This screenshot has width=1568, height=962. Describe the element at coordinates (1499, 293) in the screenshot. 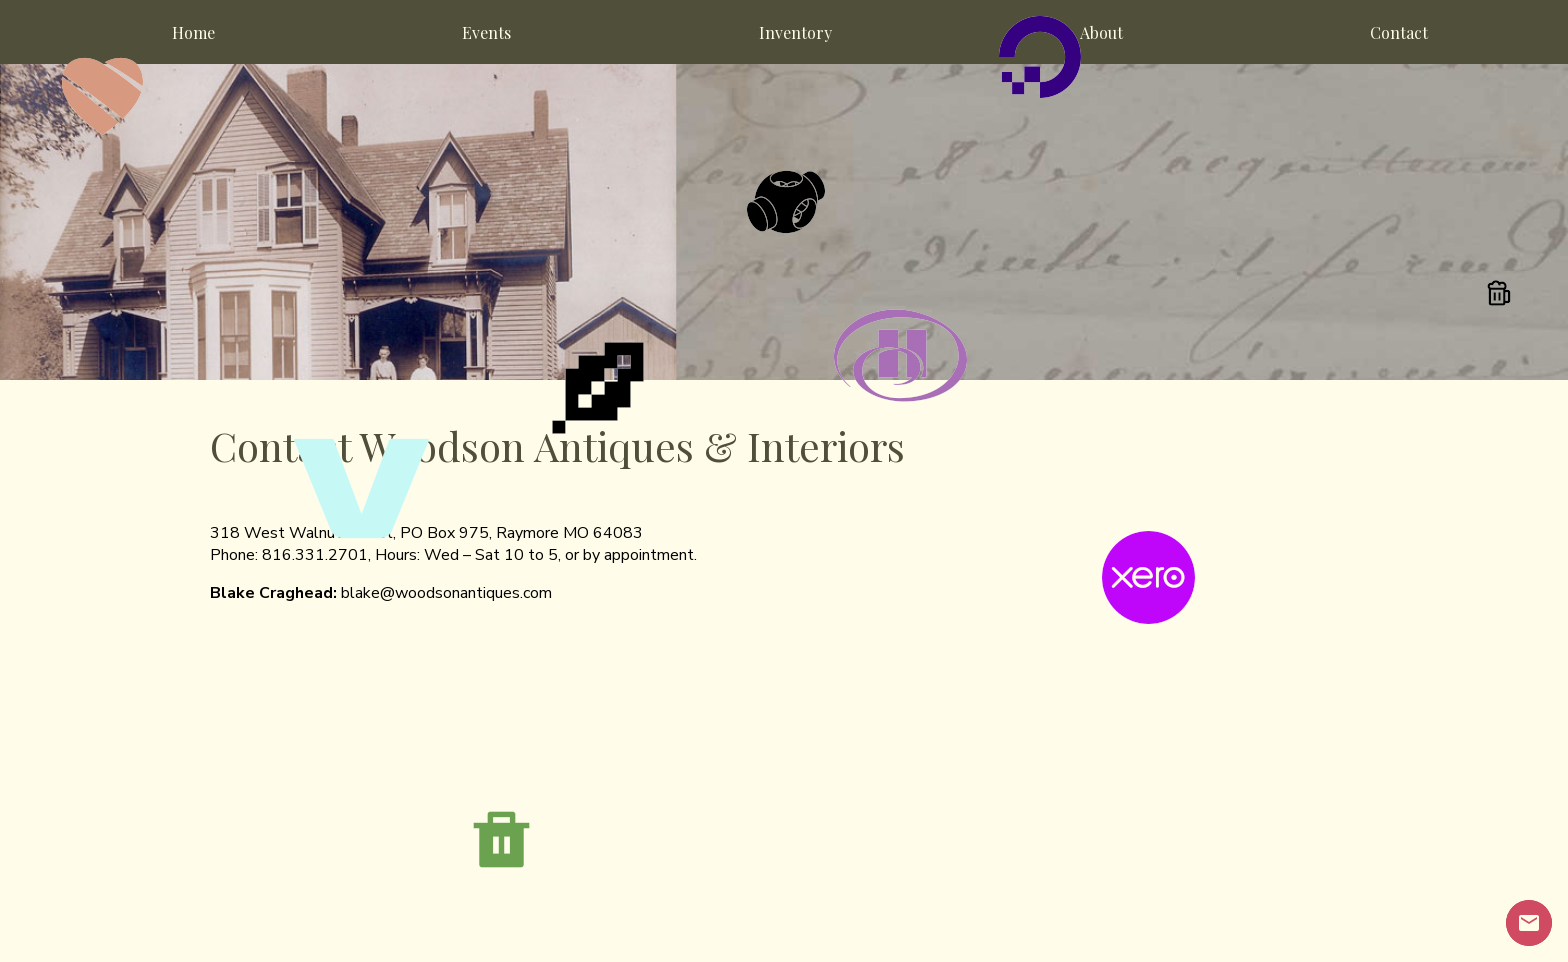

I see `browse nearby bars or pubs` at that location.